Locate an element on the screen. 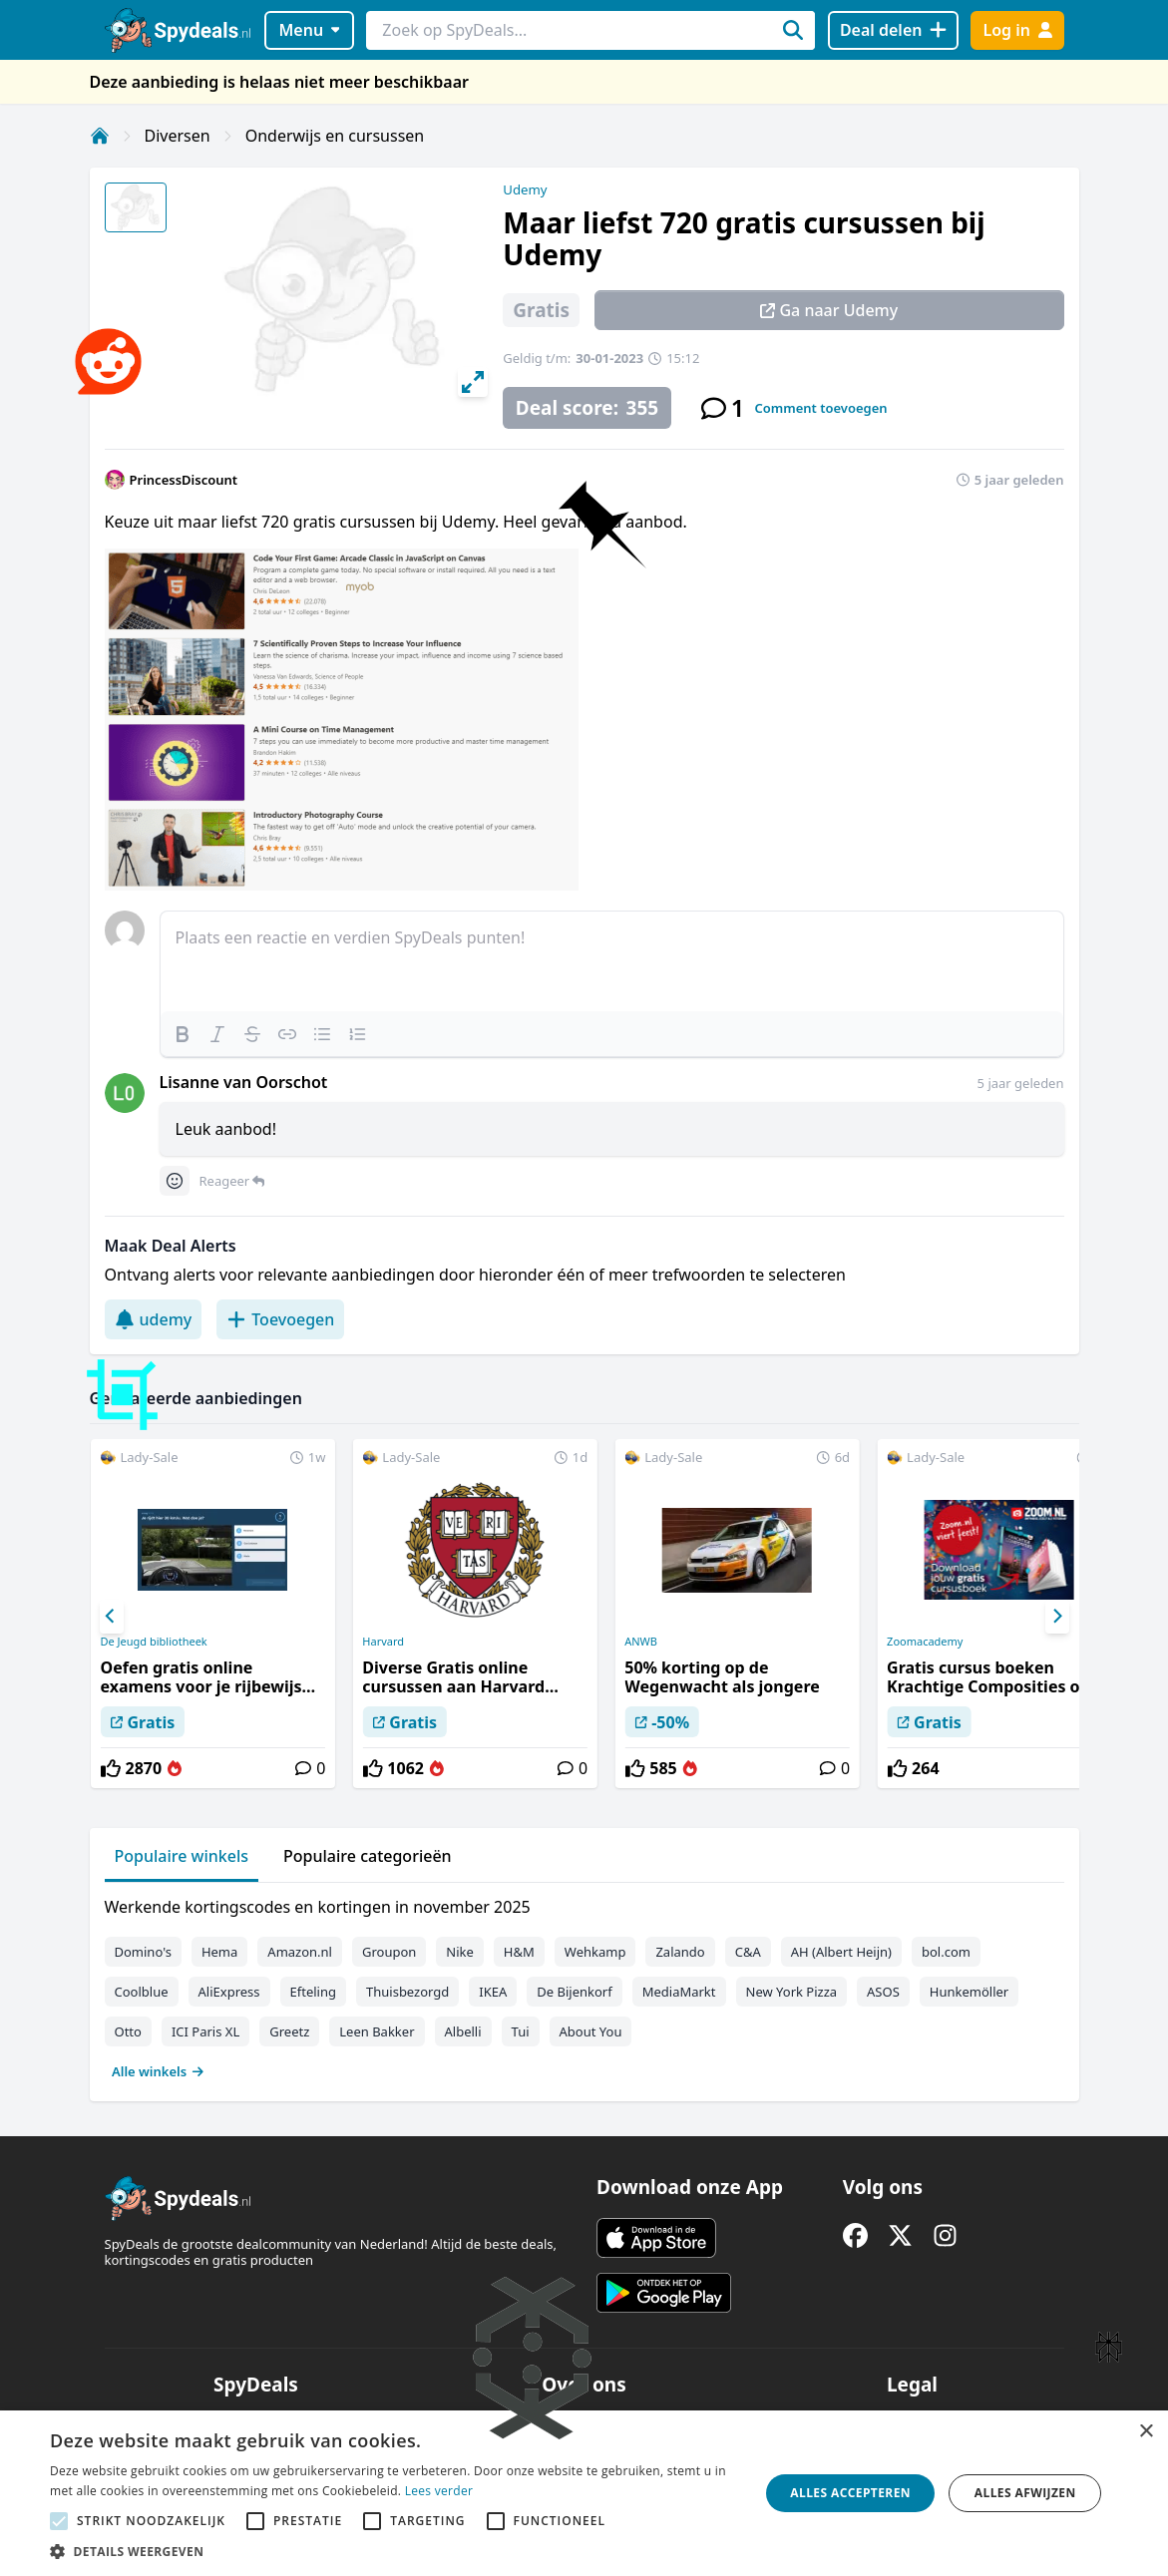  access MYOB accounting software is located at coordinates (360, 587).